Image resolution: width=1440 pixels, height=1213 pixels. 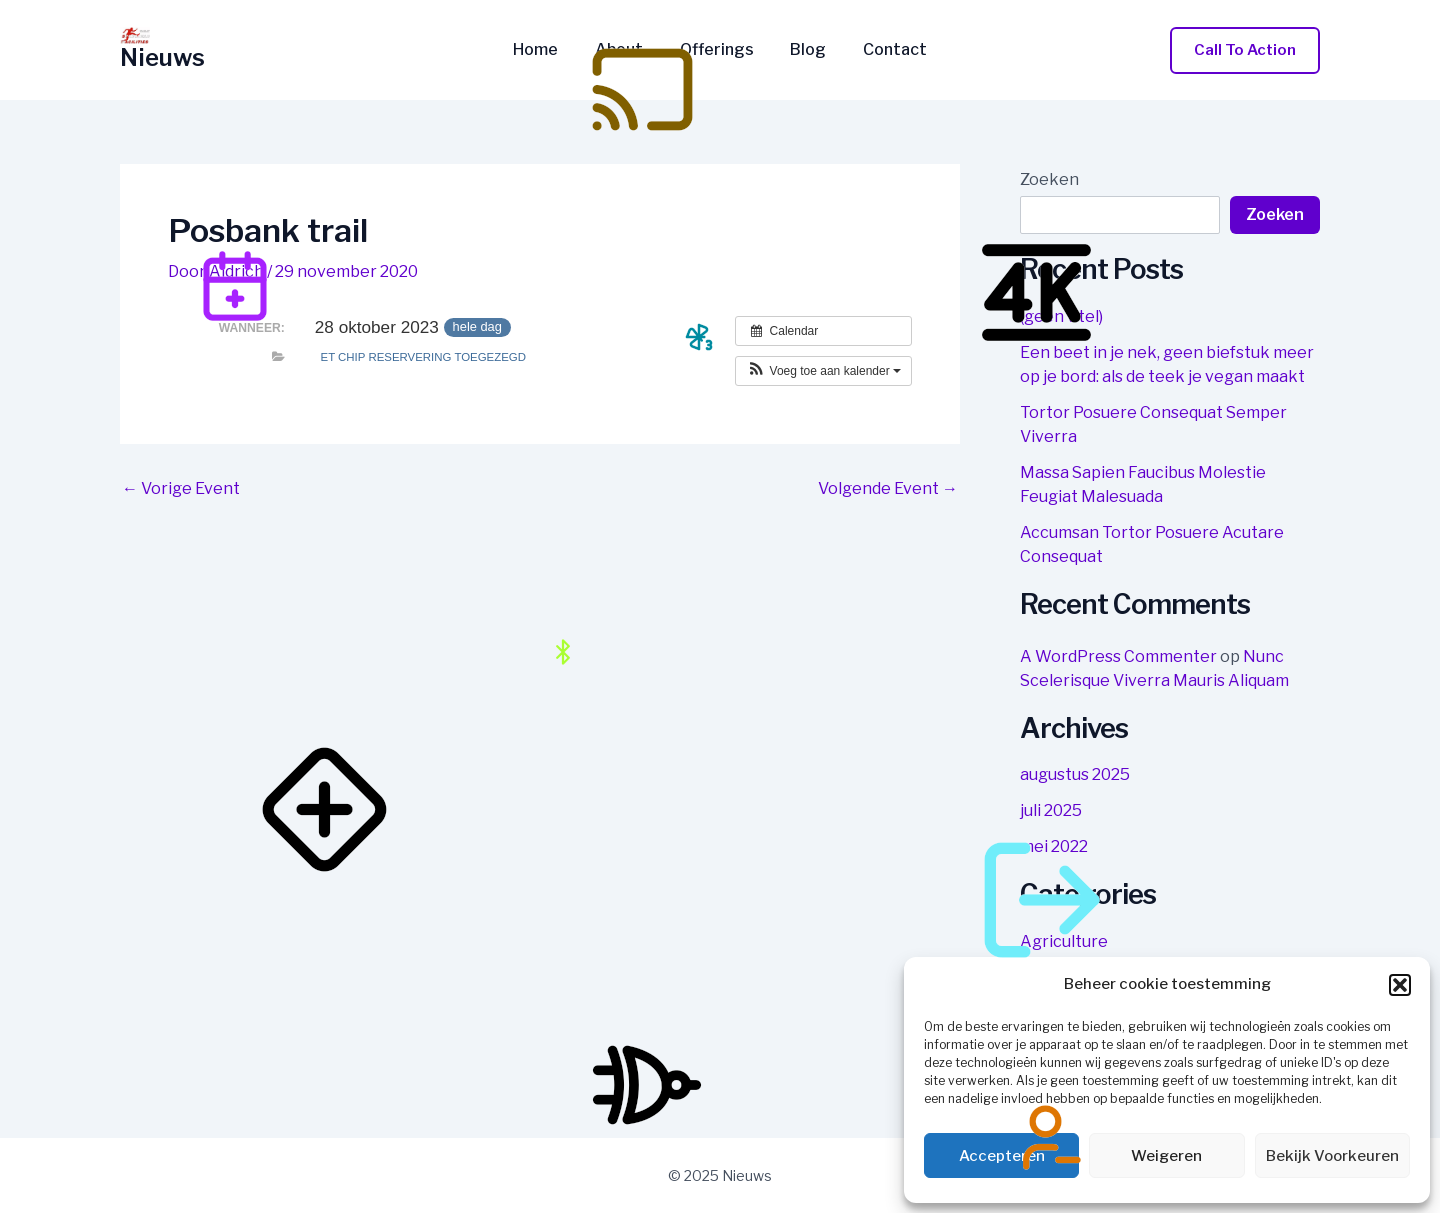 What do you see at coordinates (642, 89) in the screenshot?
I see `cast media to a nearby device` at bounding box center [642, 89].